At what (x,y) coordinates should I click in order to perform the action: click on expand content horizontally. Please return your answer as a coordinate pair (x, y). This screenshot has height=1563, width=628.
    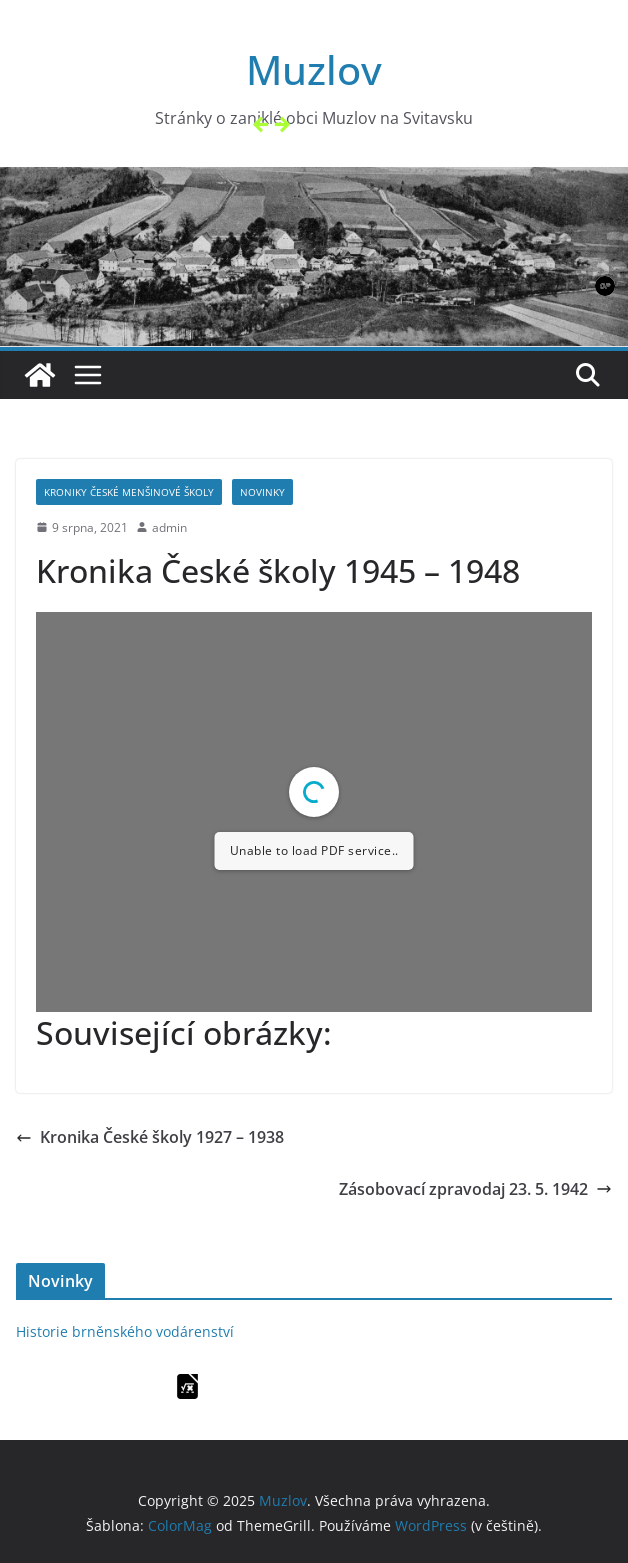
    Looking at the image, I should click on (271, 124).